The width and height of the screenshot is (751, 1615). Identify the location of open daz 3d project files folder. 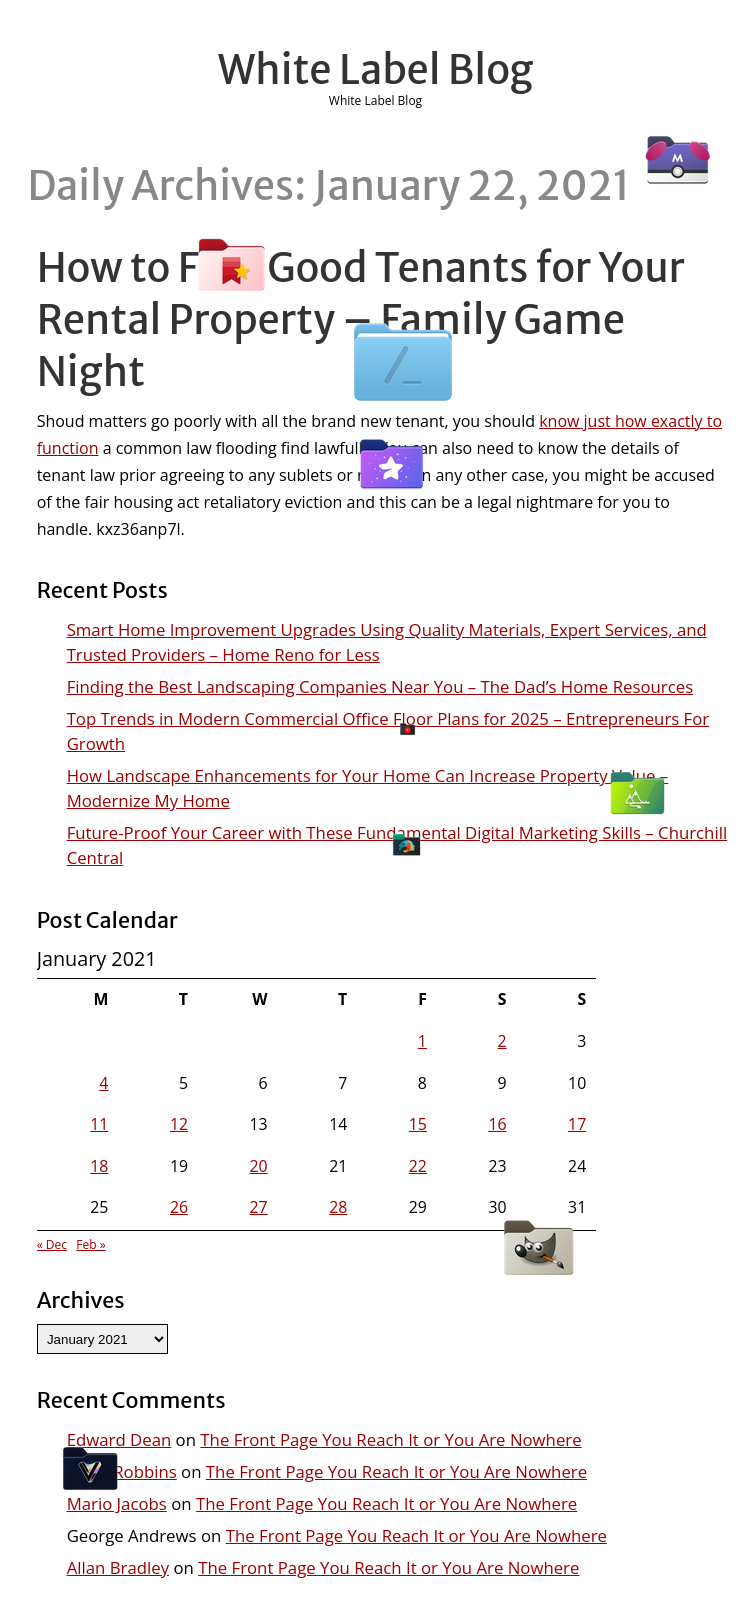
(406, 845).